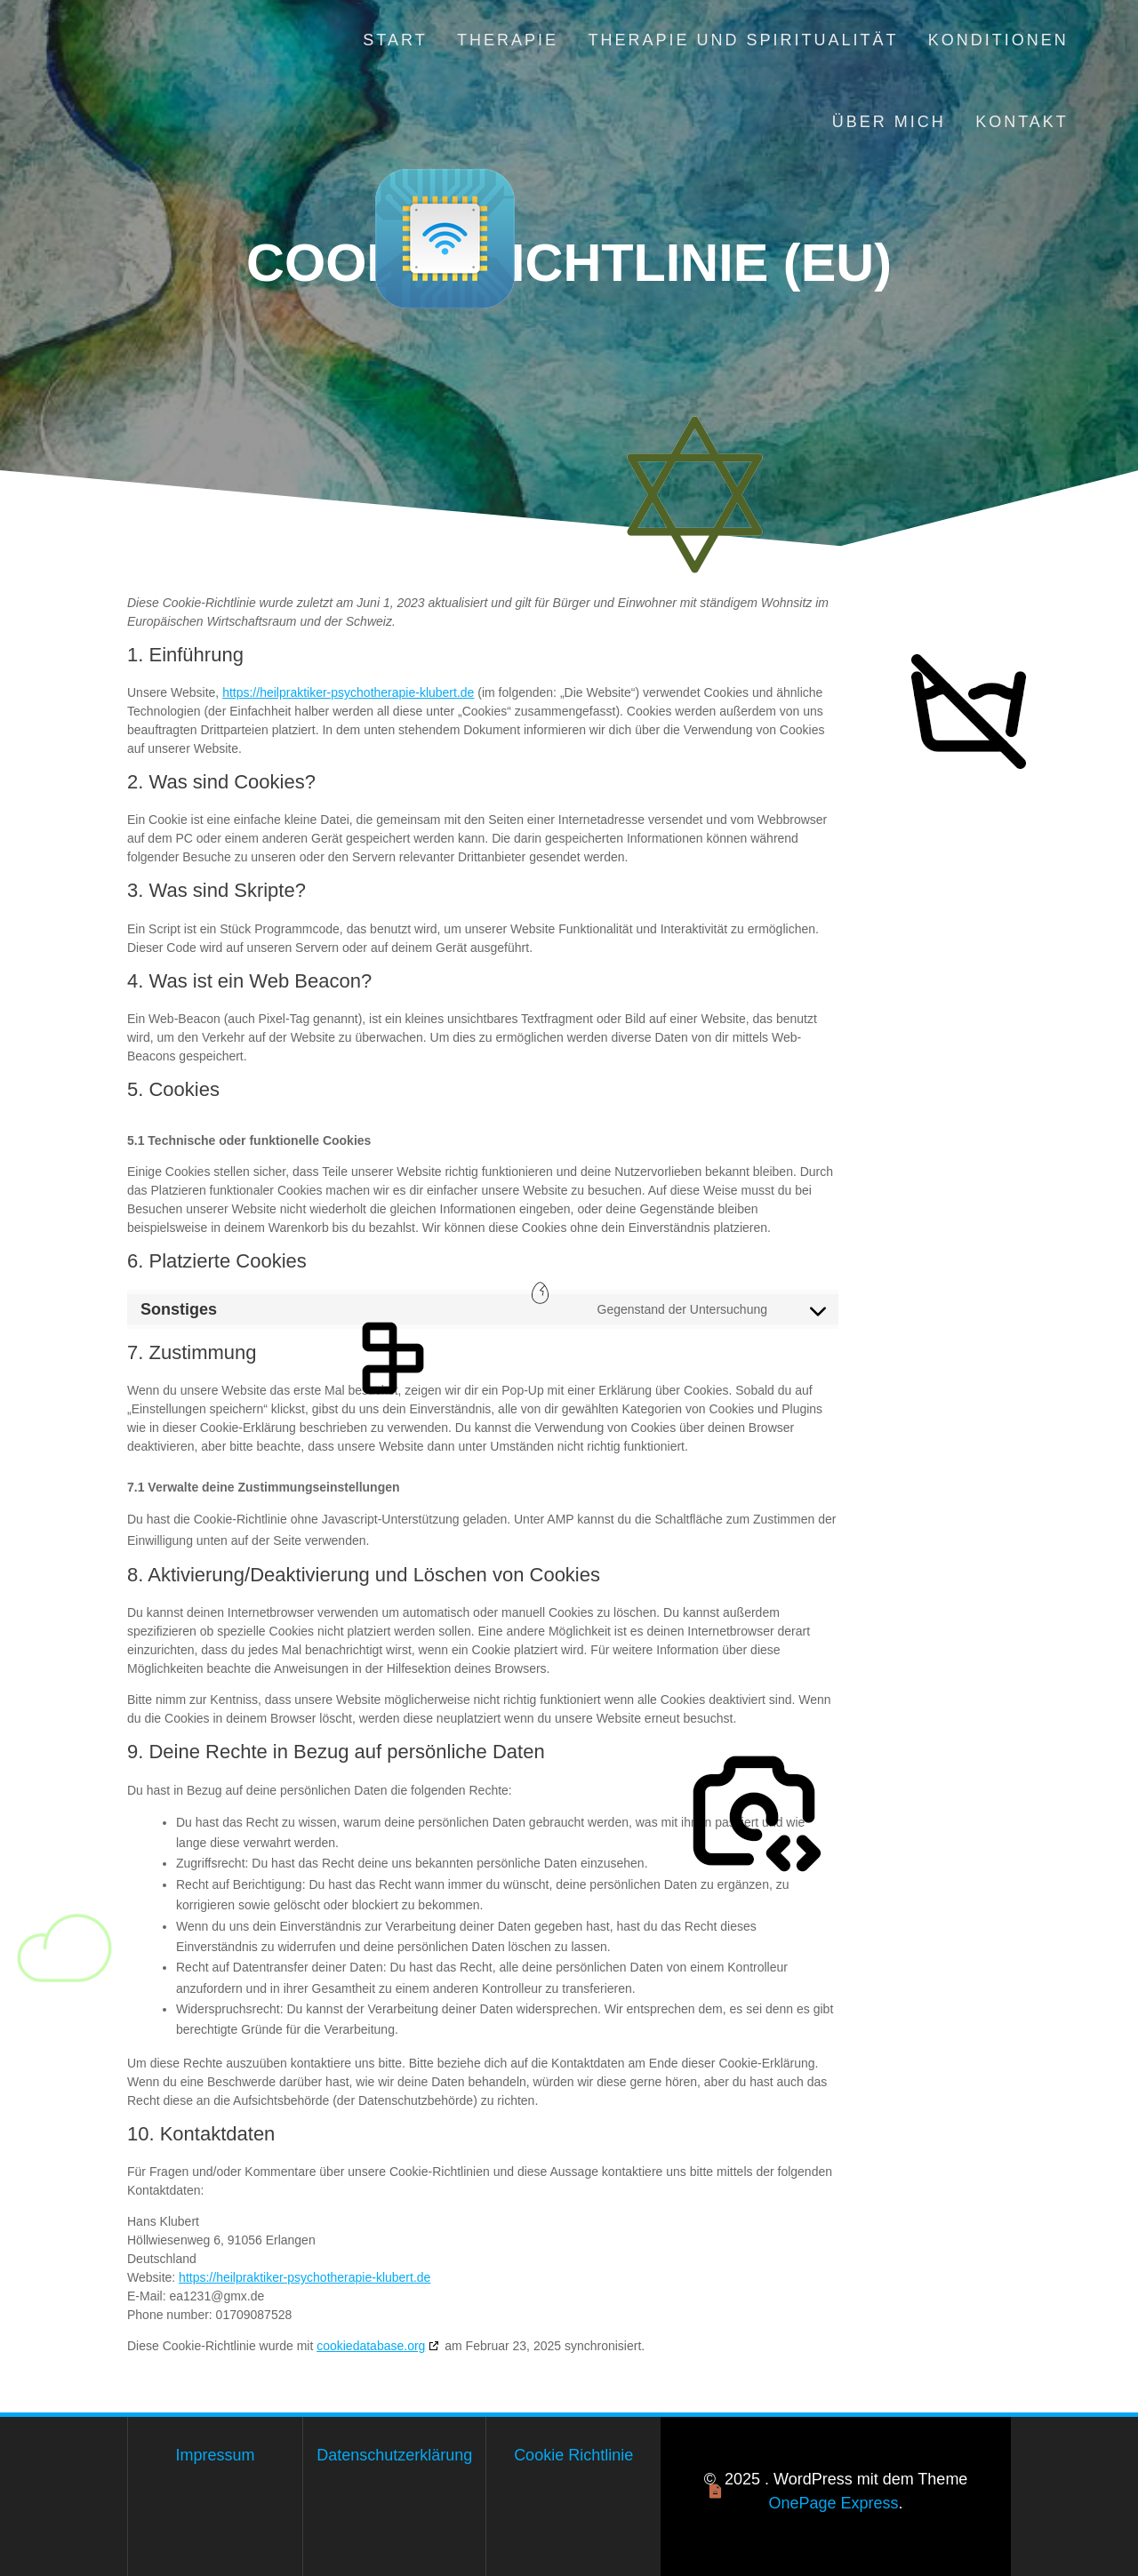  What do you see at coordinates (715, 2491) in the screenshot?
I see `view document contents` at bounding box center [715, 2491].